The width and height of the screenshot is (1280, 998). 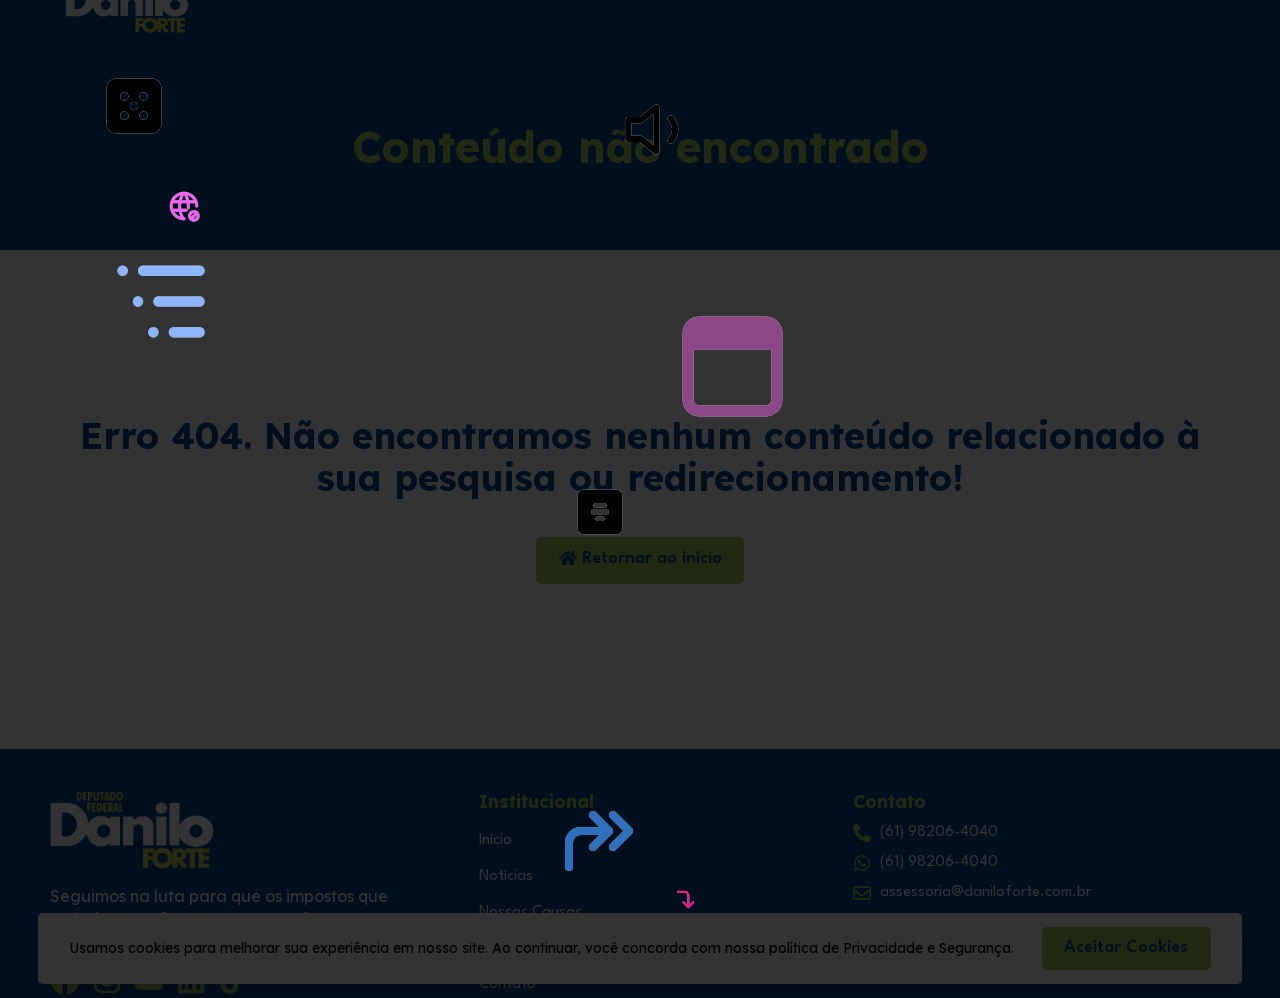 What do you see at coordinates (732, 366) in the screenshot?
I see `toggle the navigation bar visibility` at bounding box center [732, 366].